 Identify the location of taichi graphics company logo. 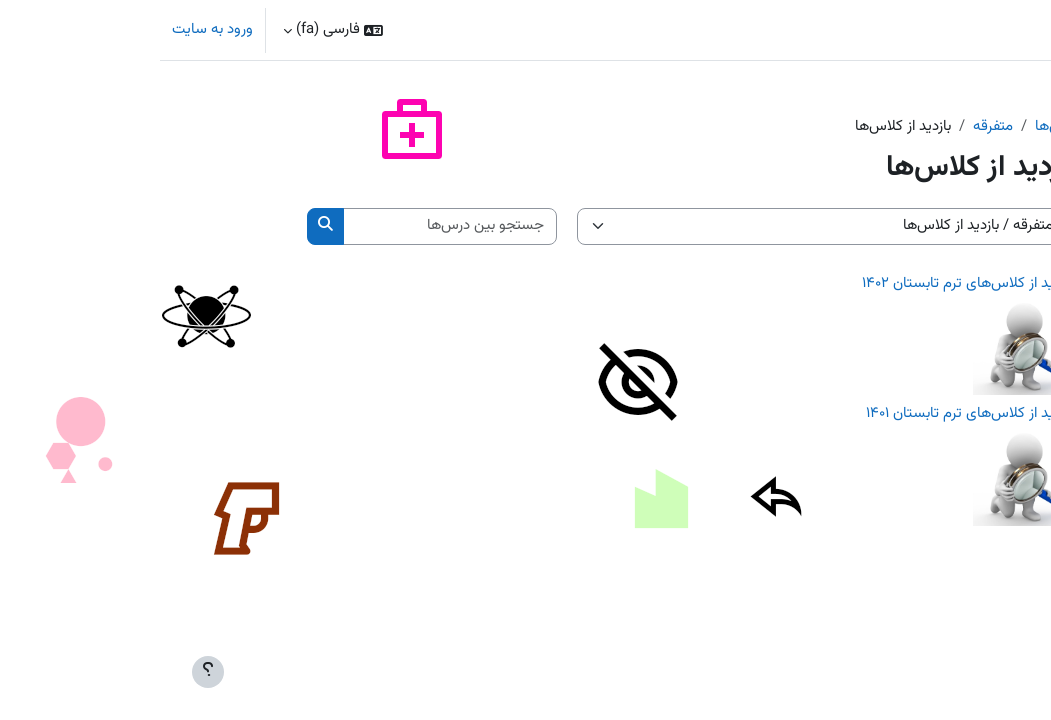
(79, 440).